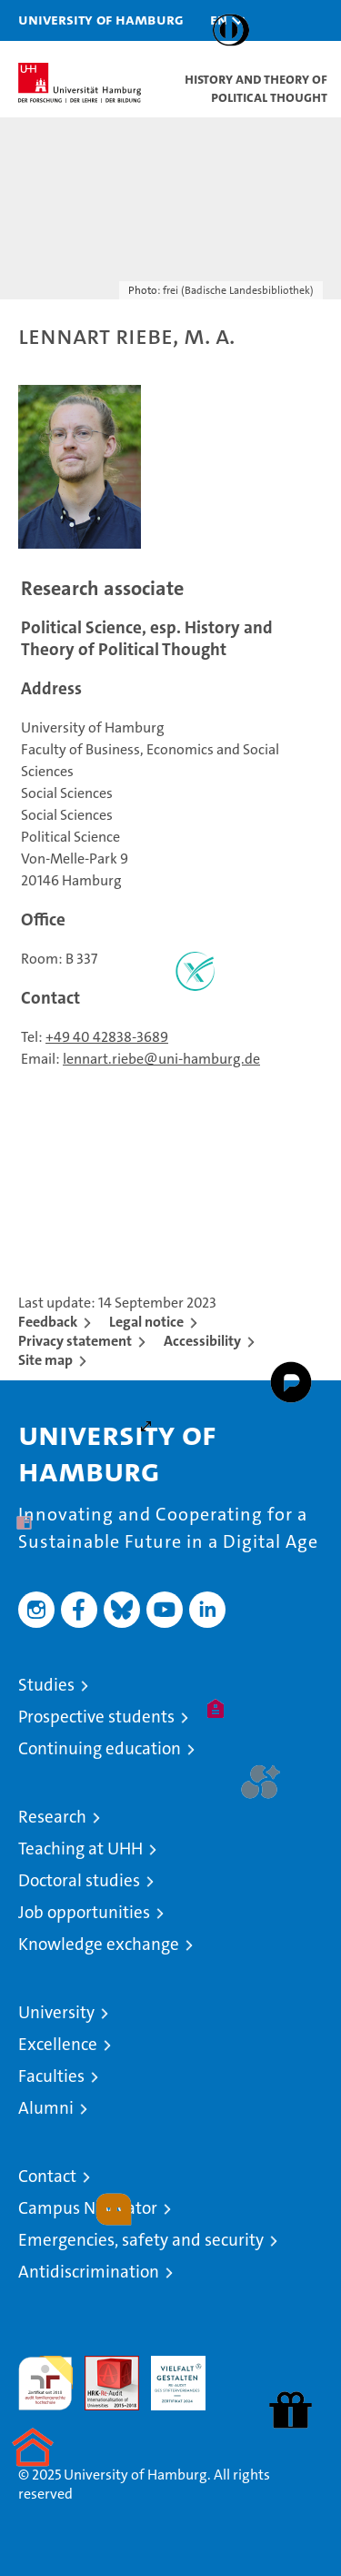 Image resolution: width=341 pixels, height=2576 pixels. Describe the element at coordinates (24, 1522) in the screenshot. I see `open reading mode or e-reader` at that location.